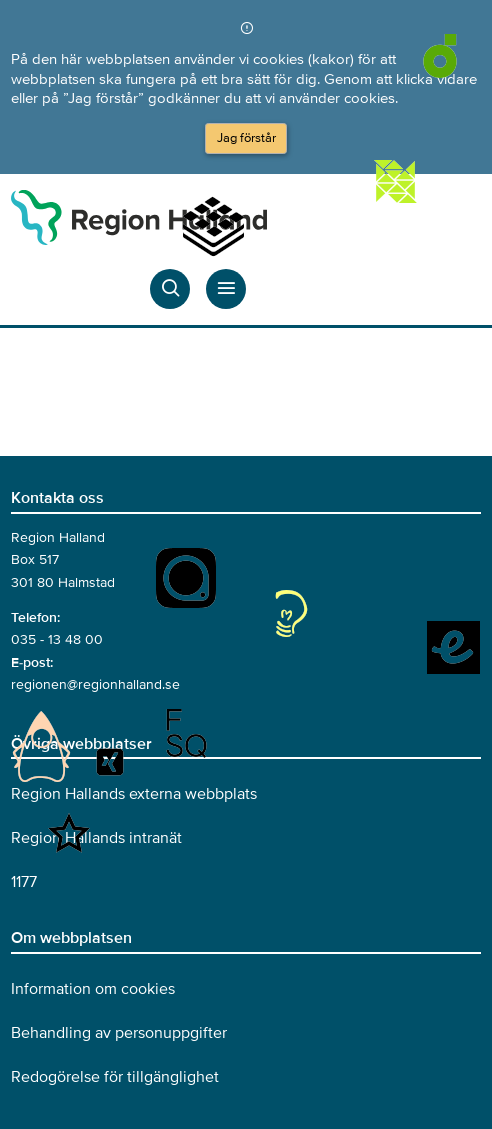  Describe the element at coordinates (291, 613) in the screenshot. I see `open jabber messaging app` at that location.